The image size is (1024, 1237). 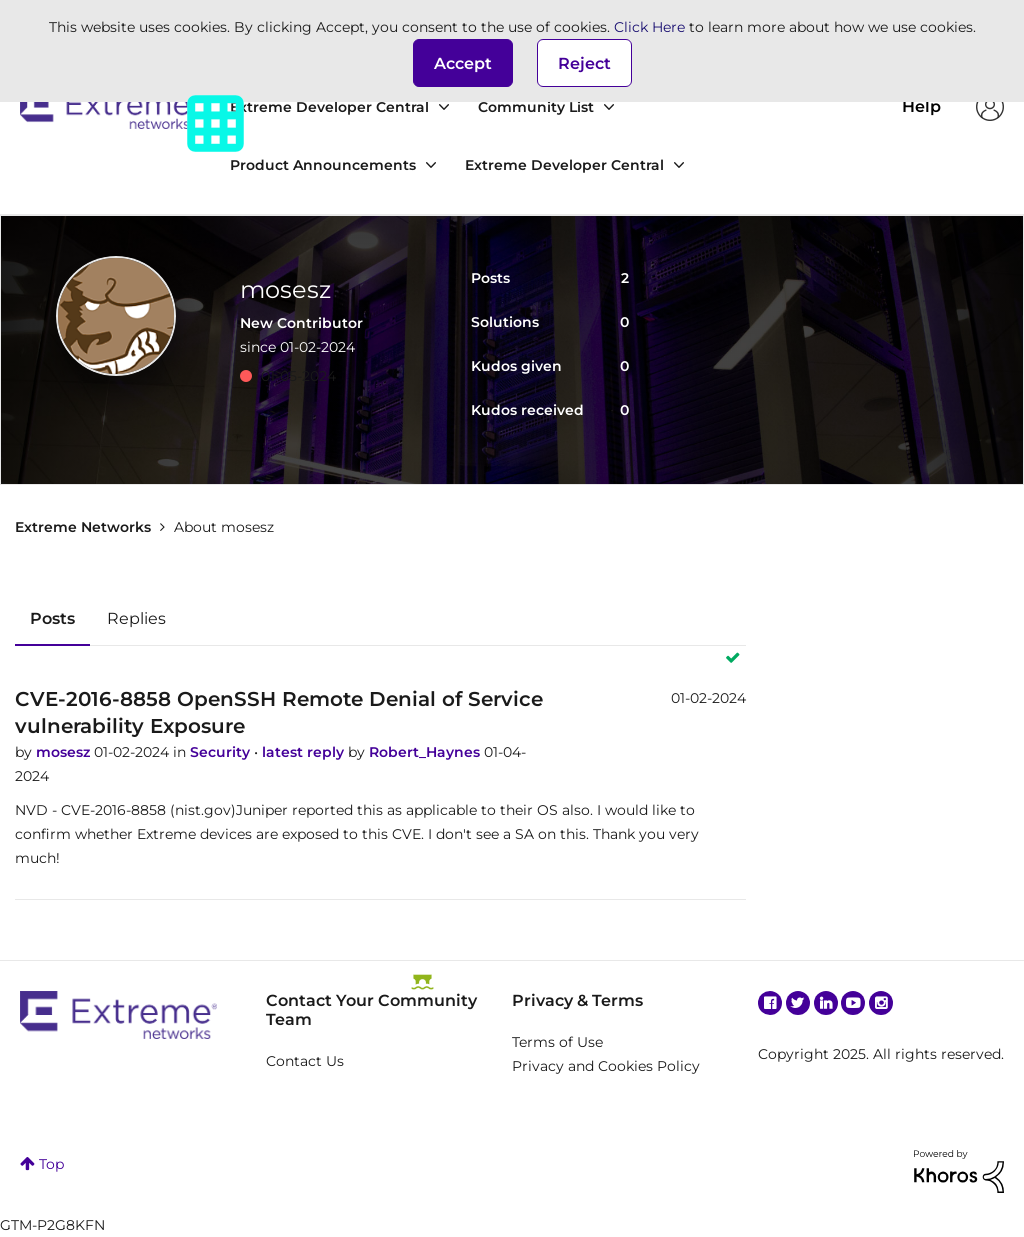 I want to click on switch to grid view, so click(x=215, y=123).